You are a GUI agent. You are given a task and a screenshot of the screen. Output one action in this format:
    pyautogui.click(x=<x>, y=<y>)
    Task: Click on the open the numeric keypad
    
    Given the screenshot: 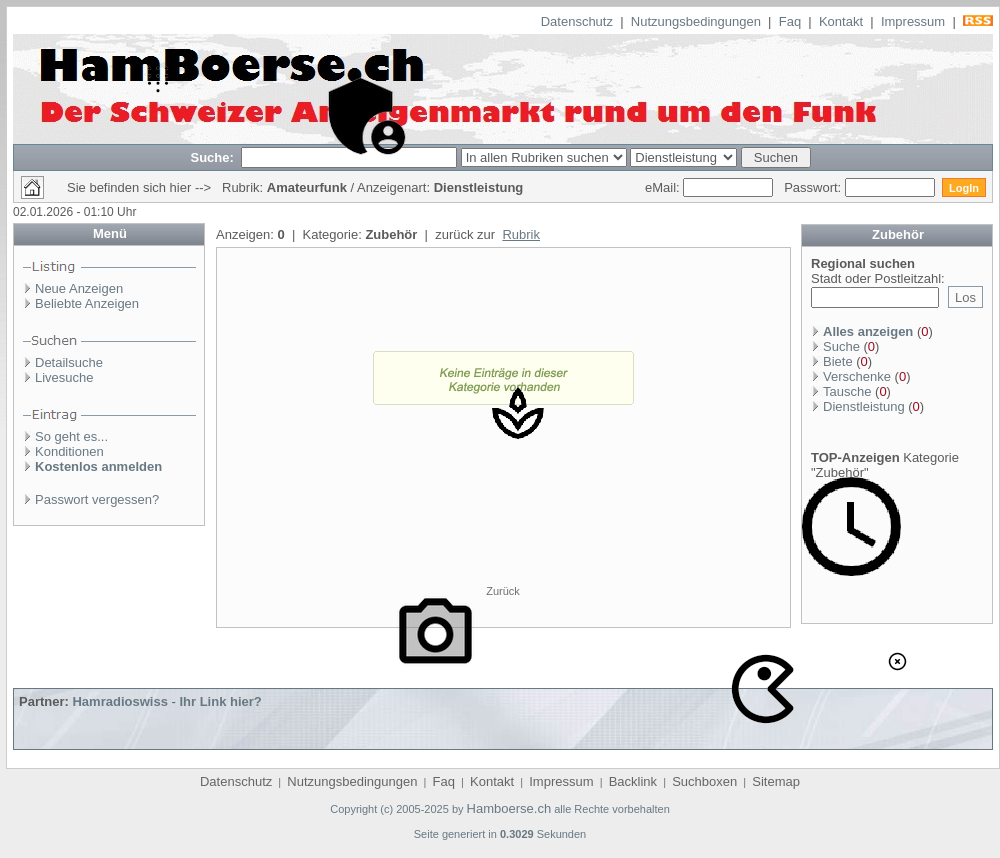 What is the action you would take?
    pyautogui.click(x=158, y=79)
    